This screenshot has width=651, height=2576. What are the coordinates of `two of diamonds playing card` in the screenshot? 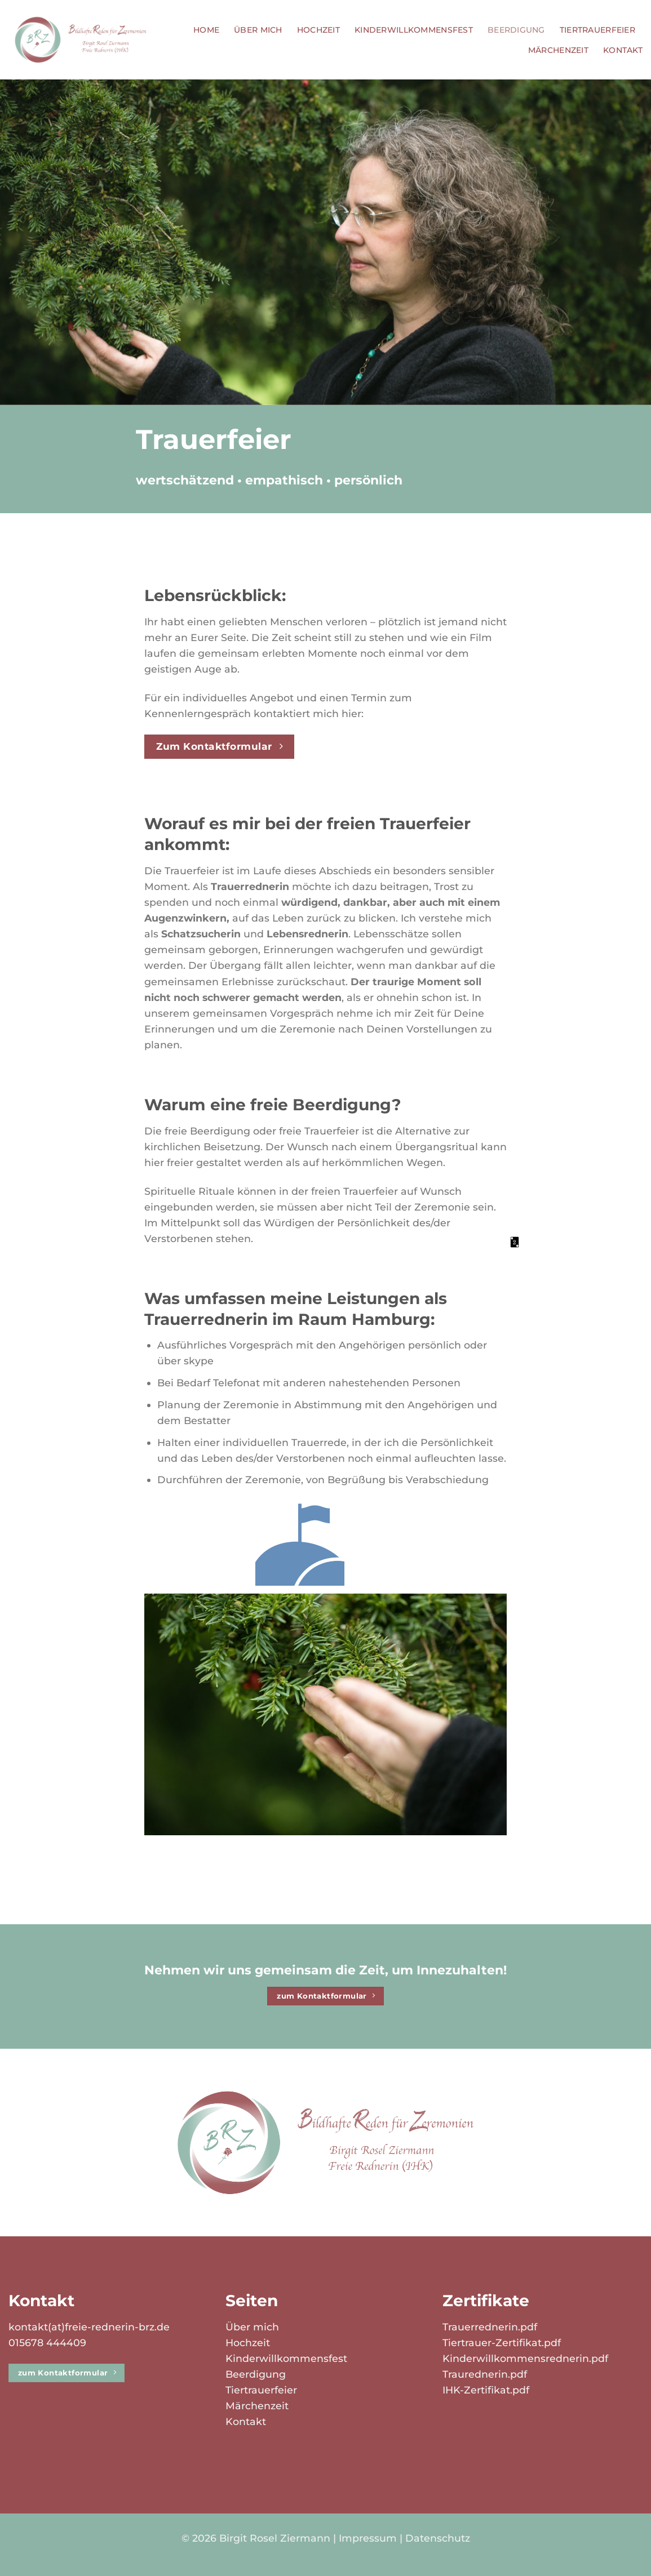 It's located at (515, 1242).